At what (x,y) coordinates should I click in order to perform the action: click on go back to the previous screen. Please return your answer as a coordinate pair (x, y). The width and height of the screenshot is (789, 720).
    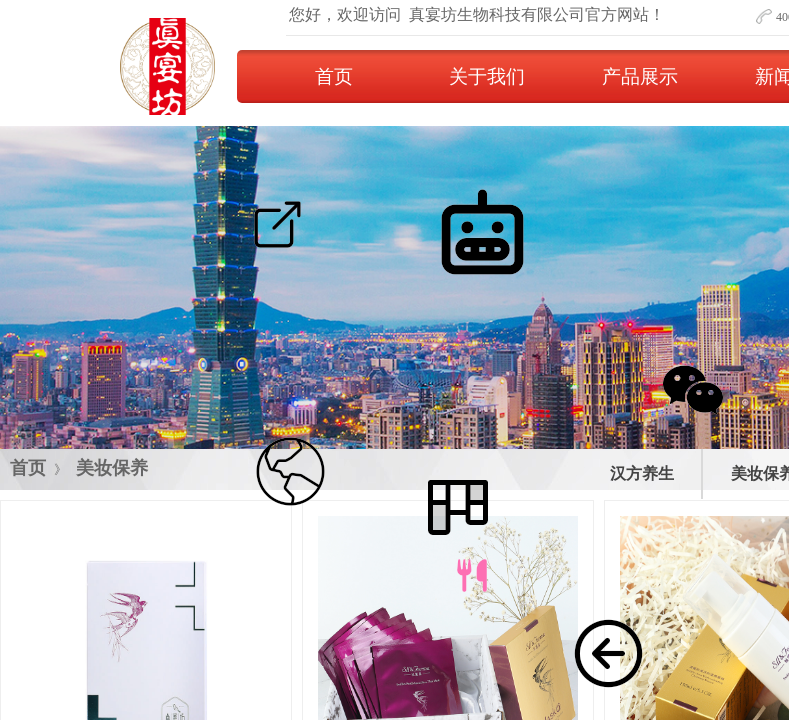
    Looking at the image, I should click on (608, 653).